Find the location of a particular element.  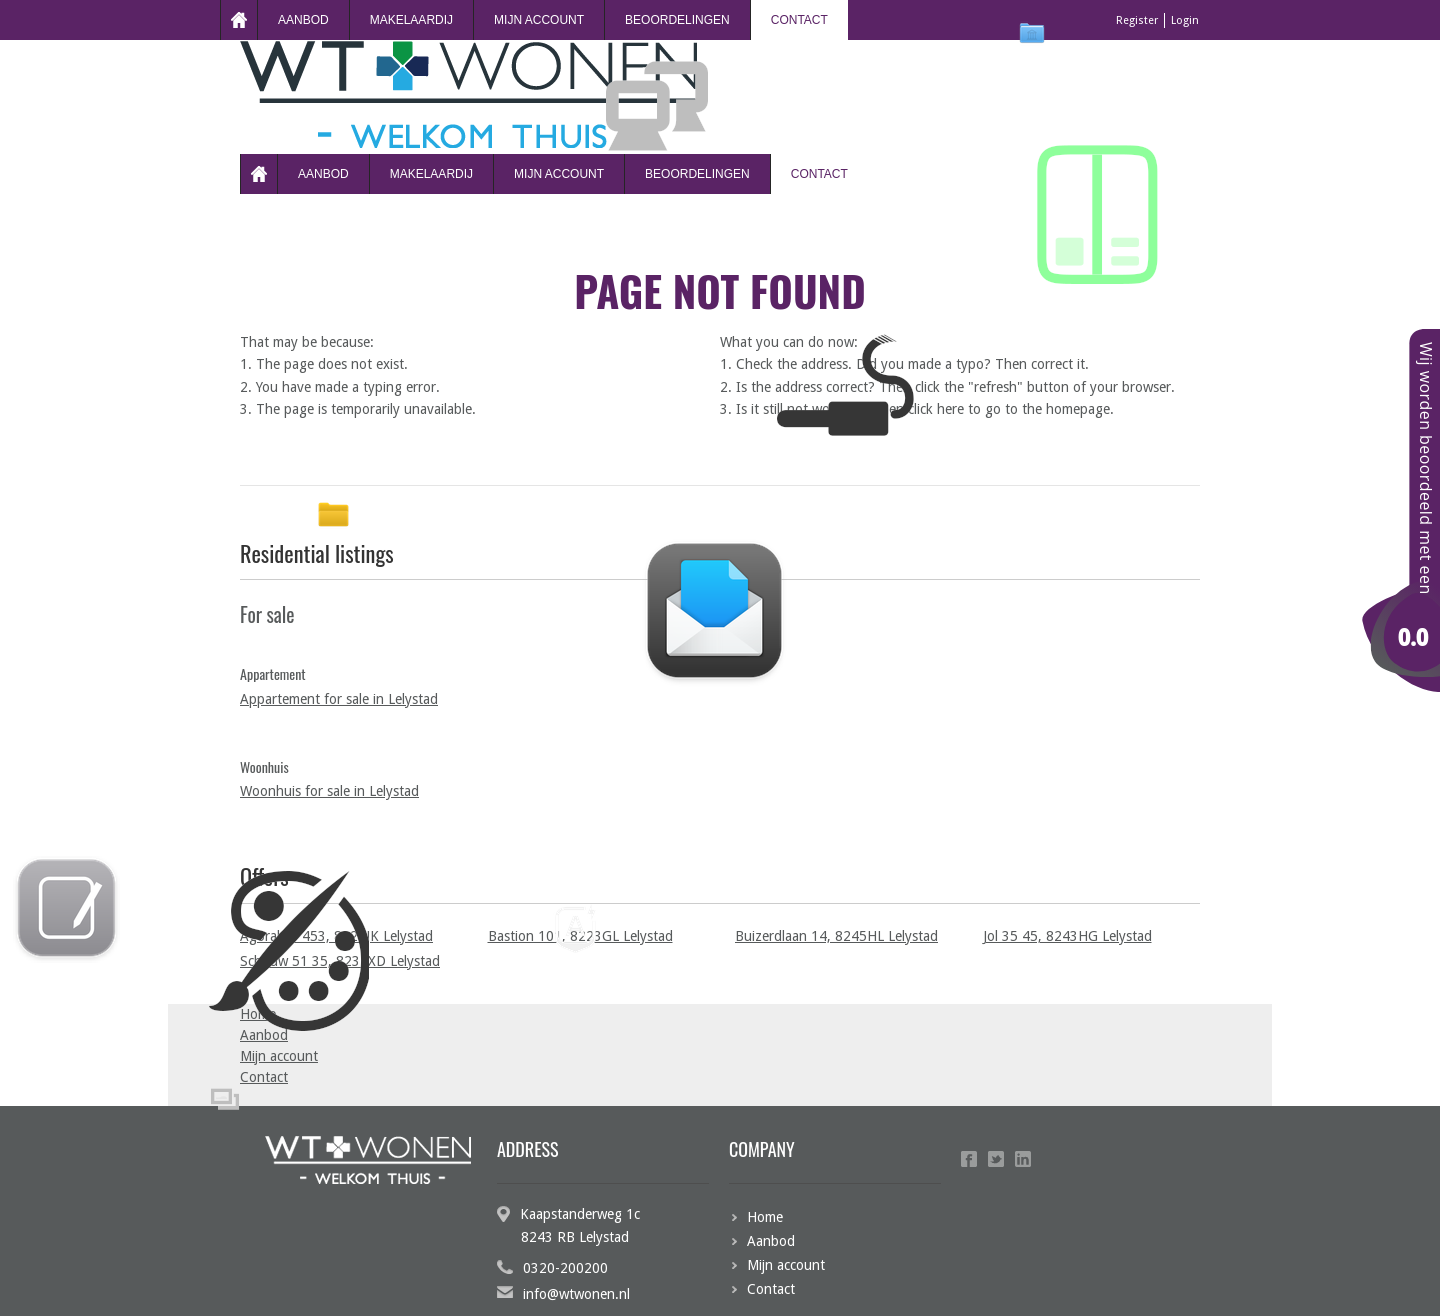

open graphics or drawing applications is located at coordinates (289, 951).